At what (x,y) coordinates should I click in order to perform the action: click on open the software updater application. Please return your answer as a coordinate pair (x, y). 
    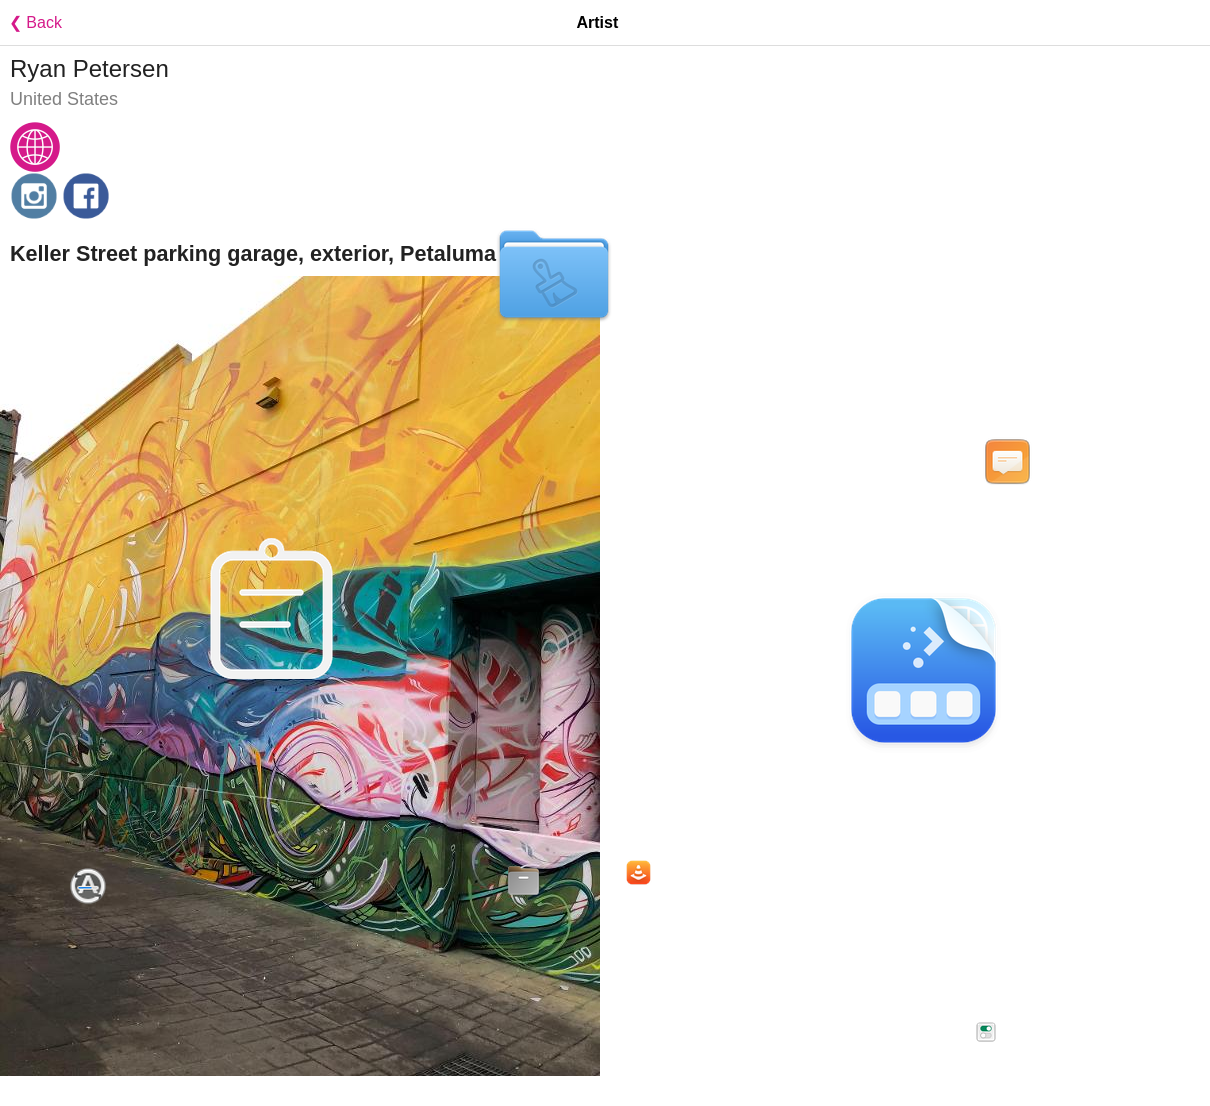
    Looking at the image, I should click on (88, 886).